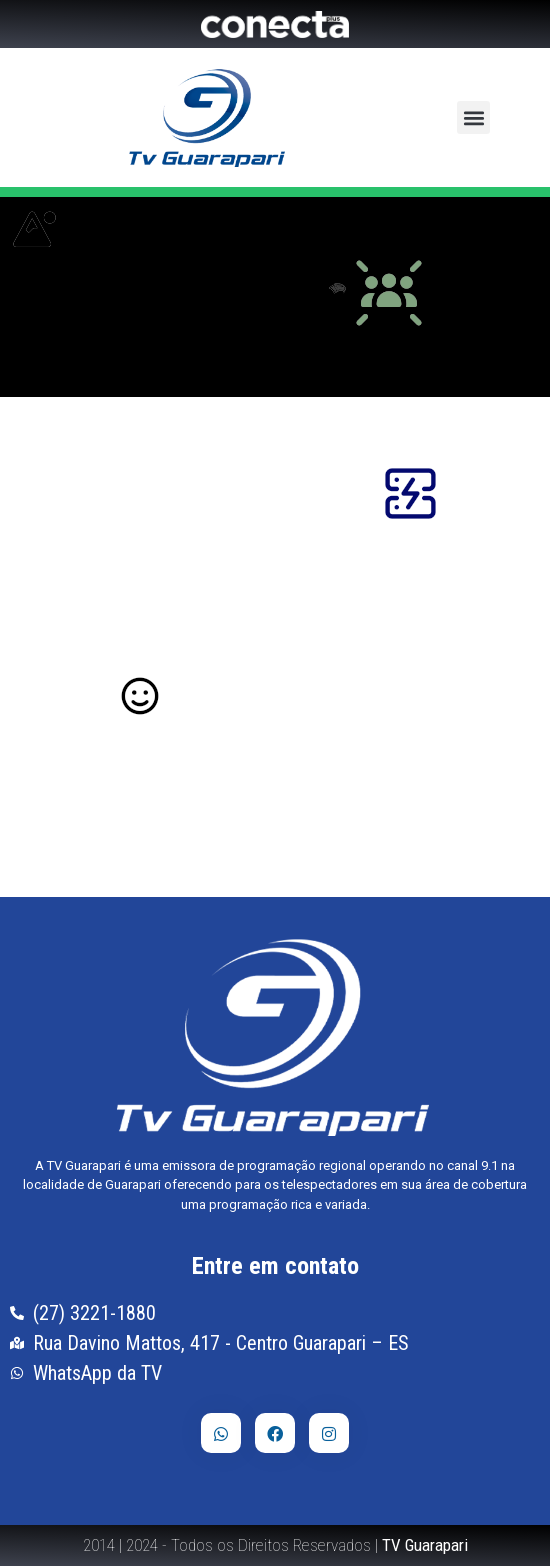 The width and height of the screenshot is (550, 1566). Describe the element at coordinates (410, 493) in the screenshot. I see `indicates server failure or crash` at that location.